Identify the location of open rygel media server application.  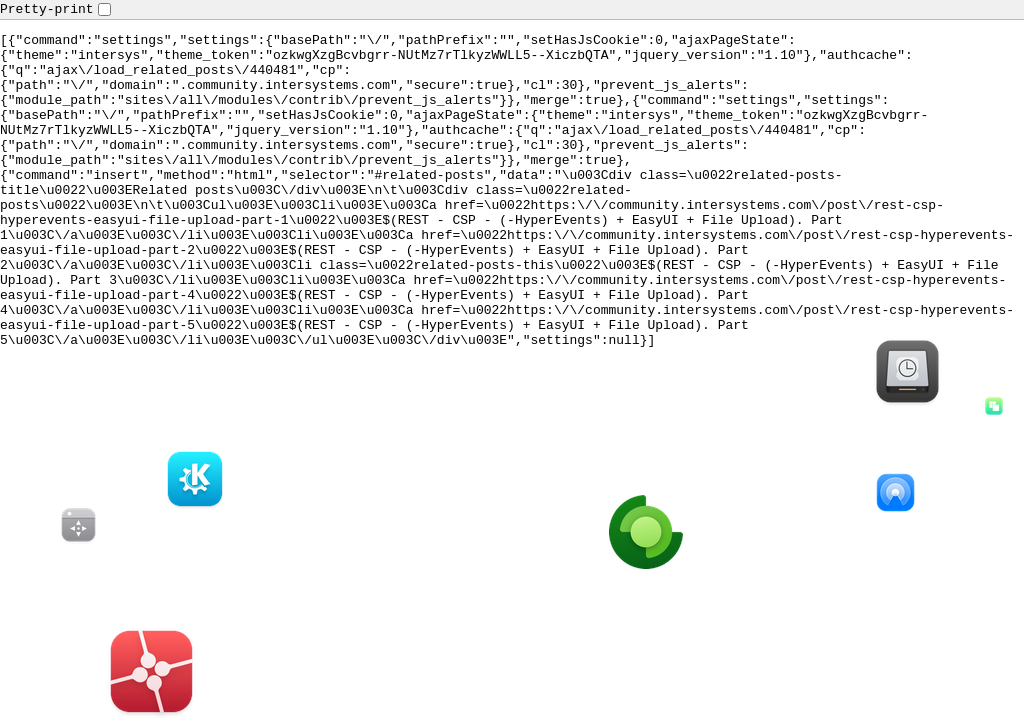
(151, 671).